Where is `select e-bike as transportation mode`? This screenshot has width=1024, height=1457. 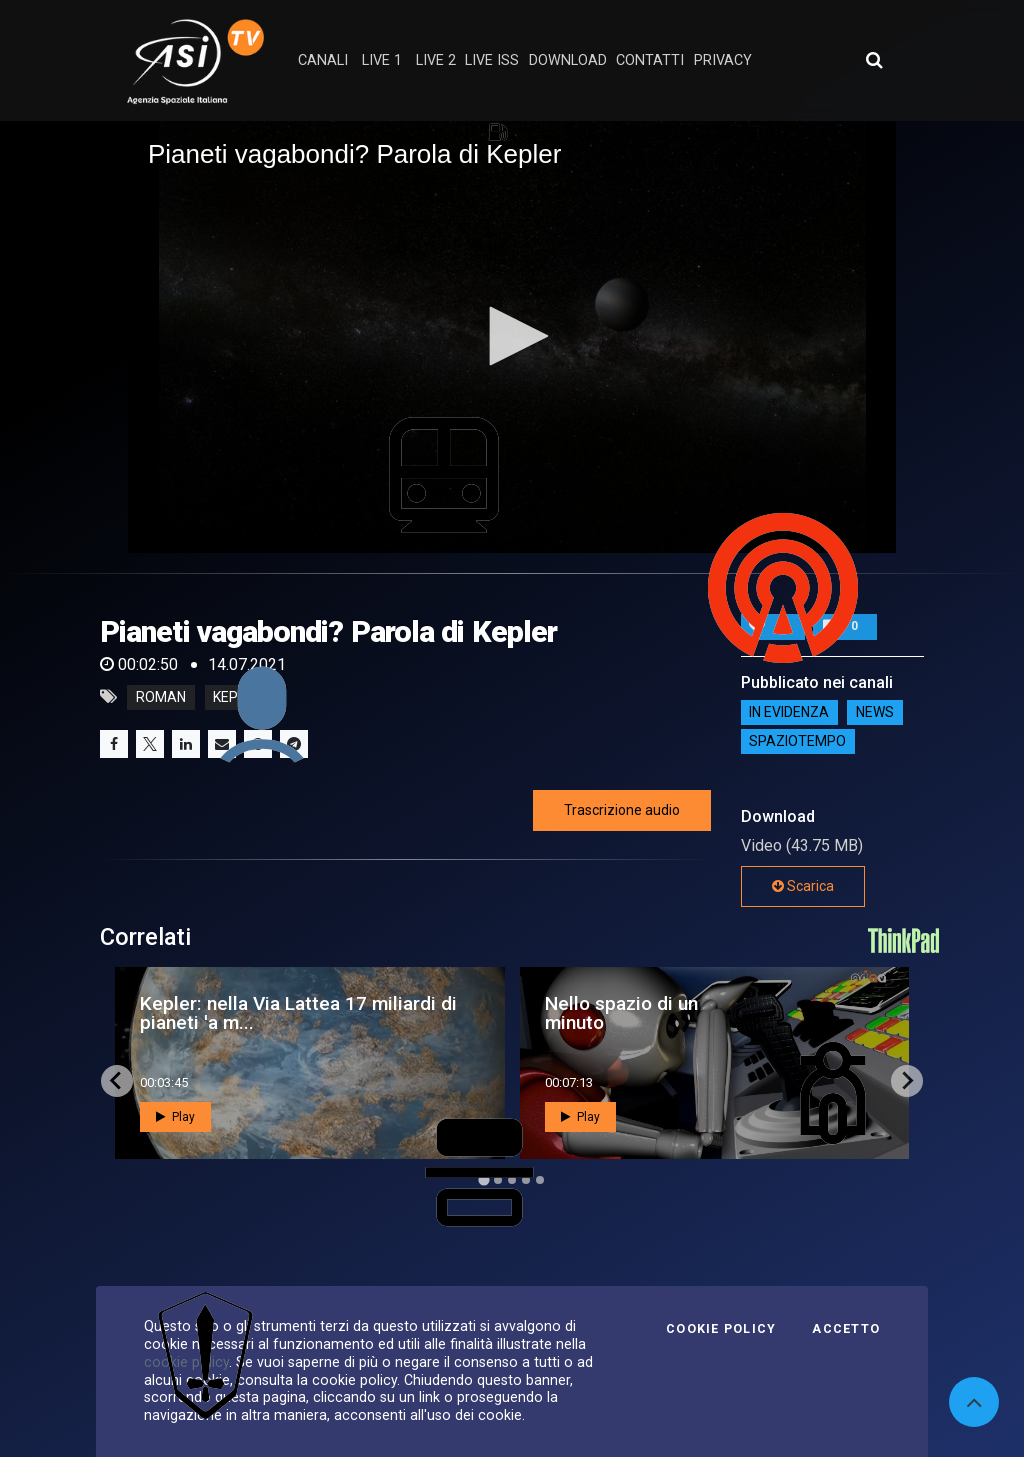 select e-bike as transportation mode is located at coordinates (833, 1093).